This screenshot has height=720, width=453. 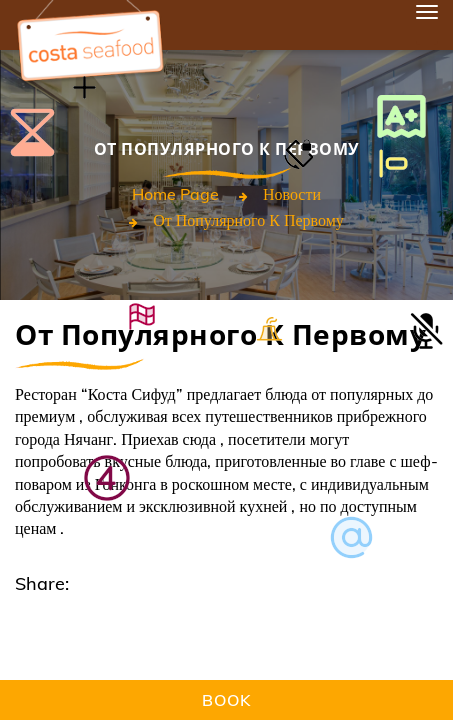 What do you see at coordinates (32, 132) in the screenshot?
I see `indicates time is running low` at bounding box center [32, 132].